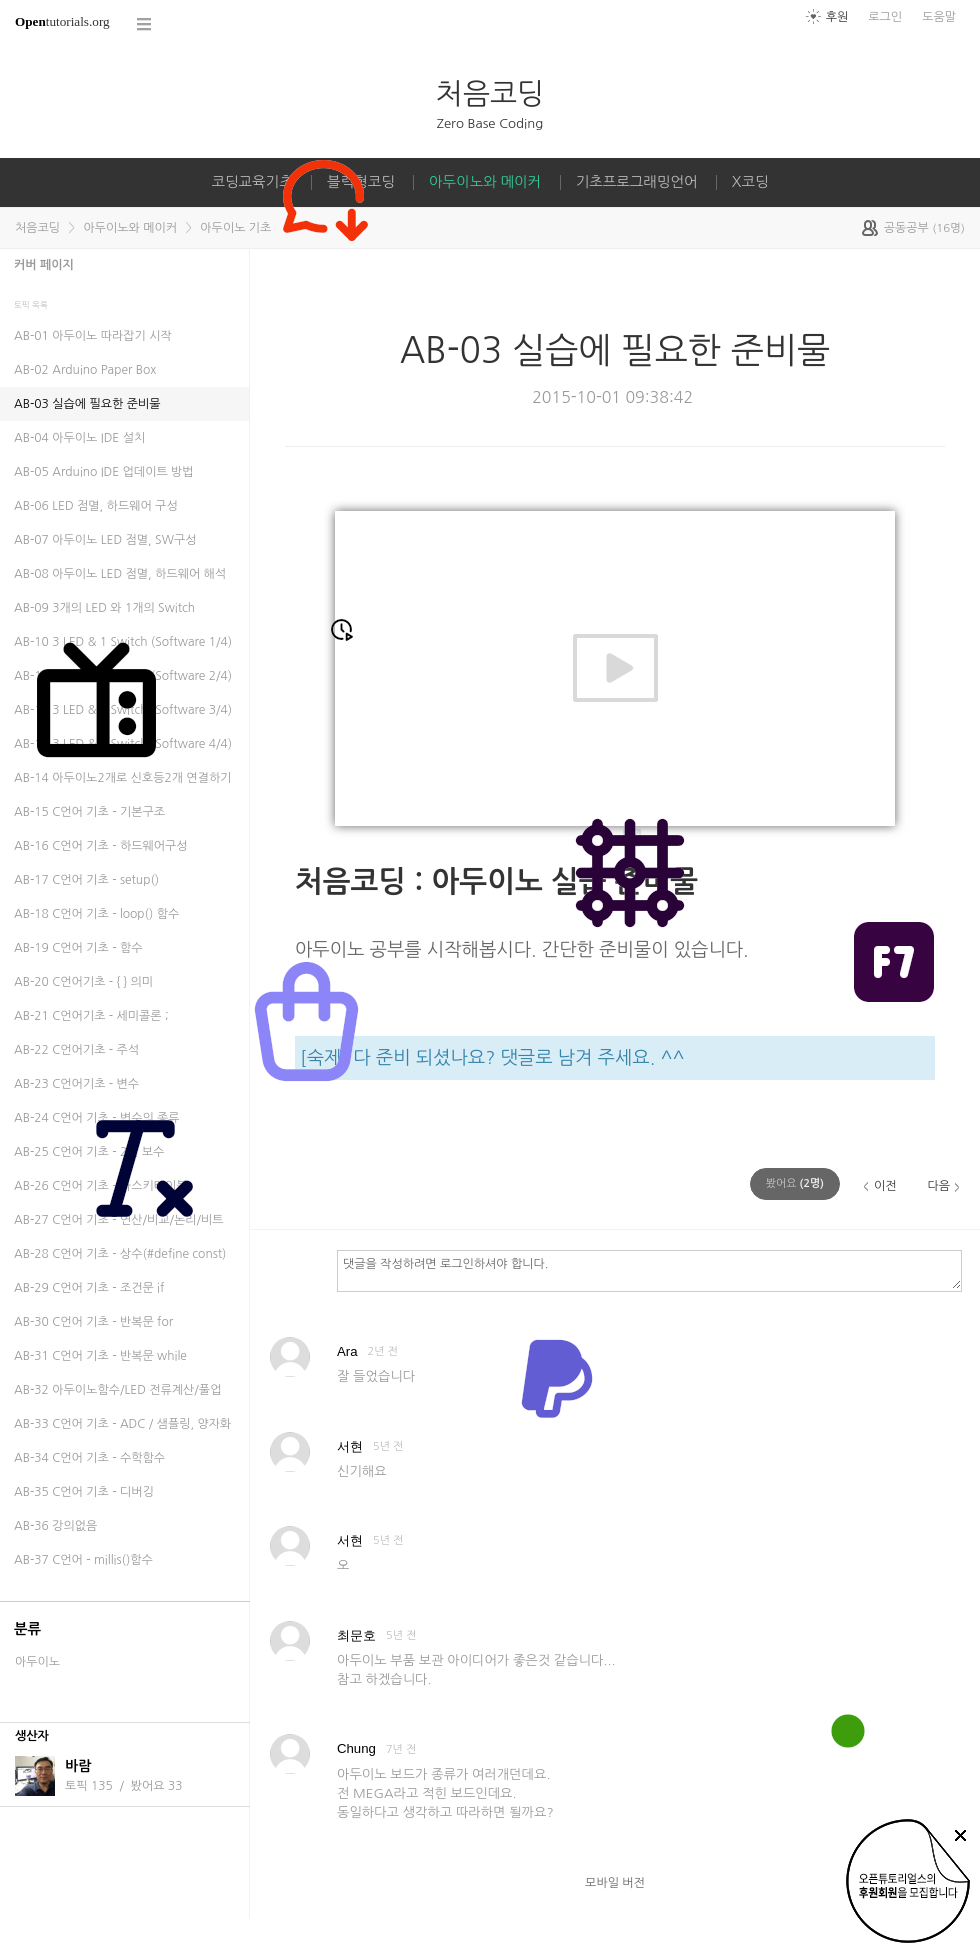 Image resolution: width=980 pixels, height=1954 pixels. Describe the element at coordinates (630, 873) in the screenshot. I see `play go board game` at that location.